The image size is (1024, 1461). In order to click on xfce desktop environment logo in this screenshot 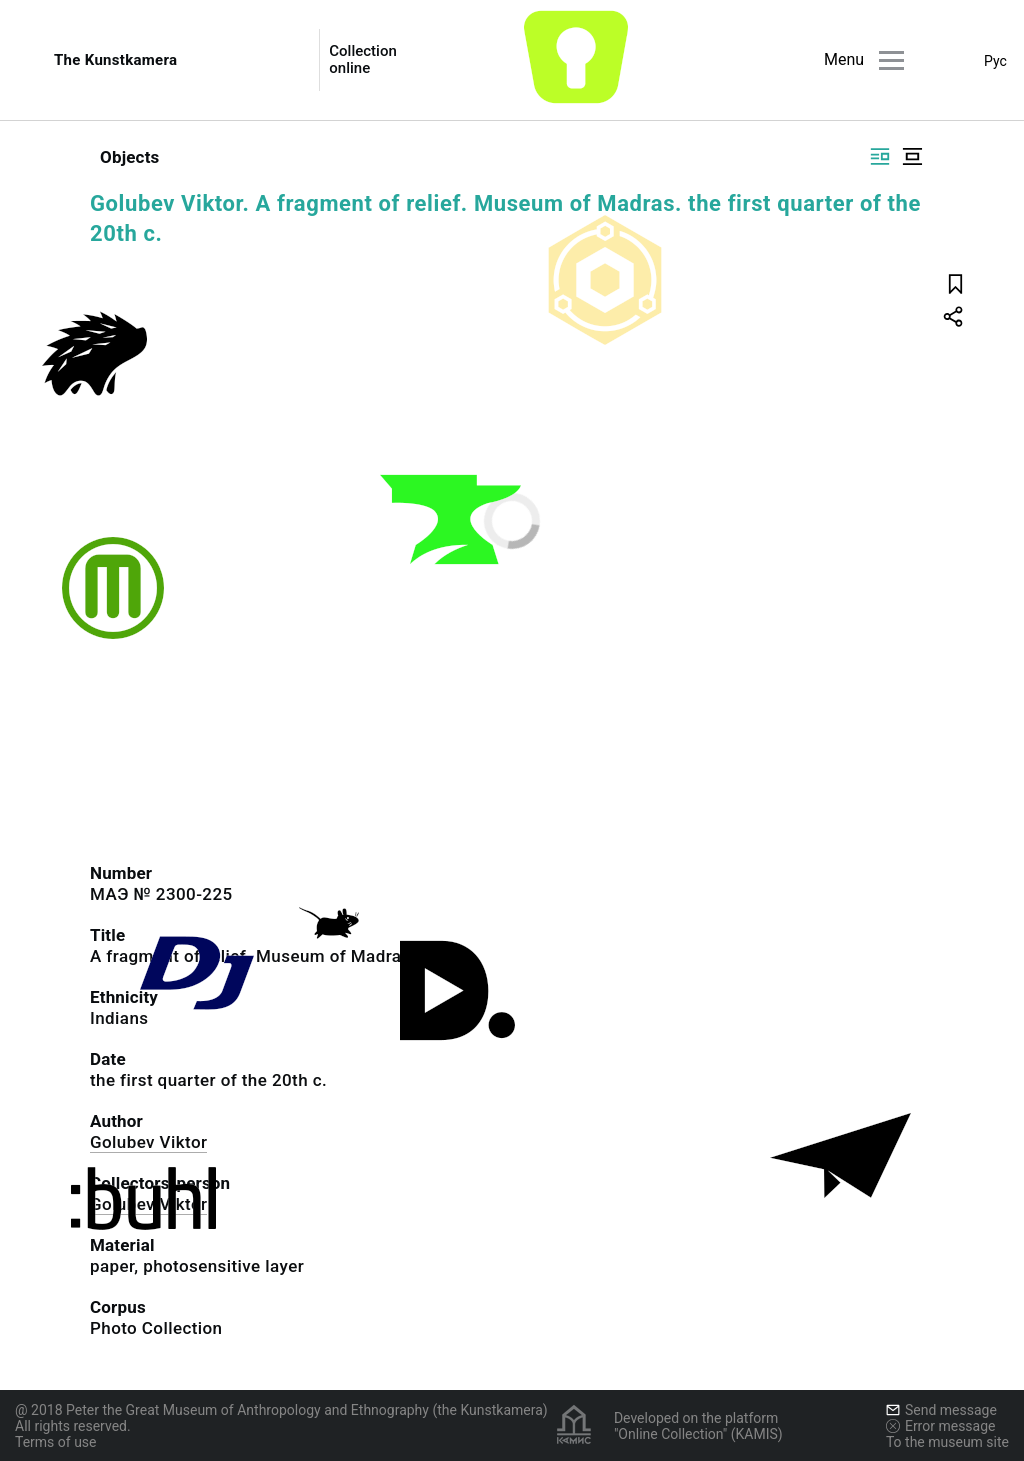, I will do `click(329, 923)`.